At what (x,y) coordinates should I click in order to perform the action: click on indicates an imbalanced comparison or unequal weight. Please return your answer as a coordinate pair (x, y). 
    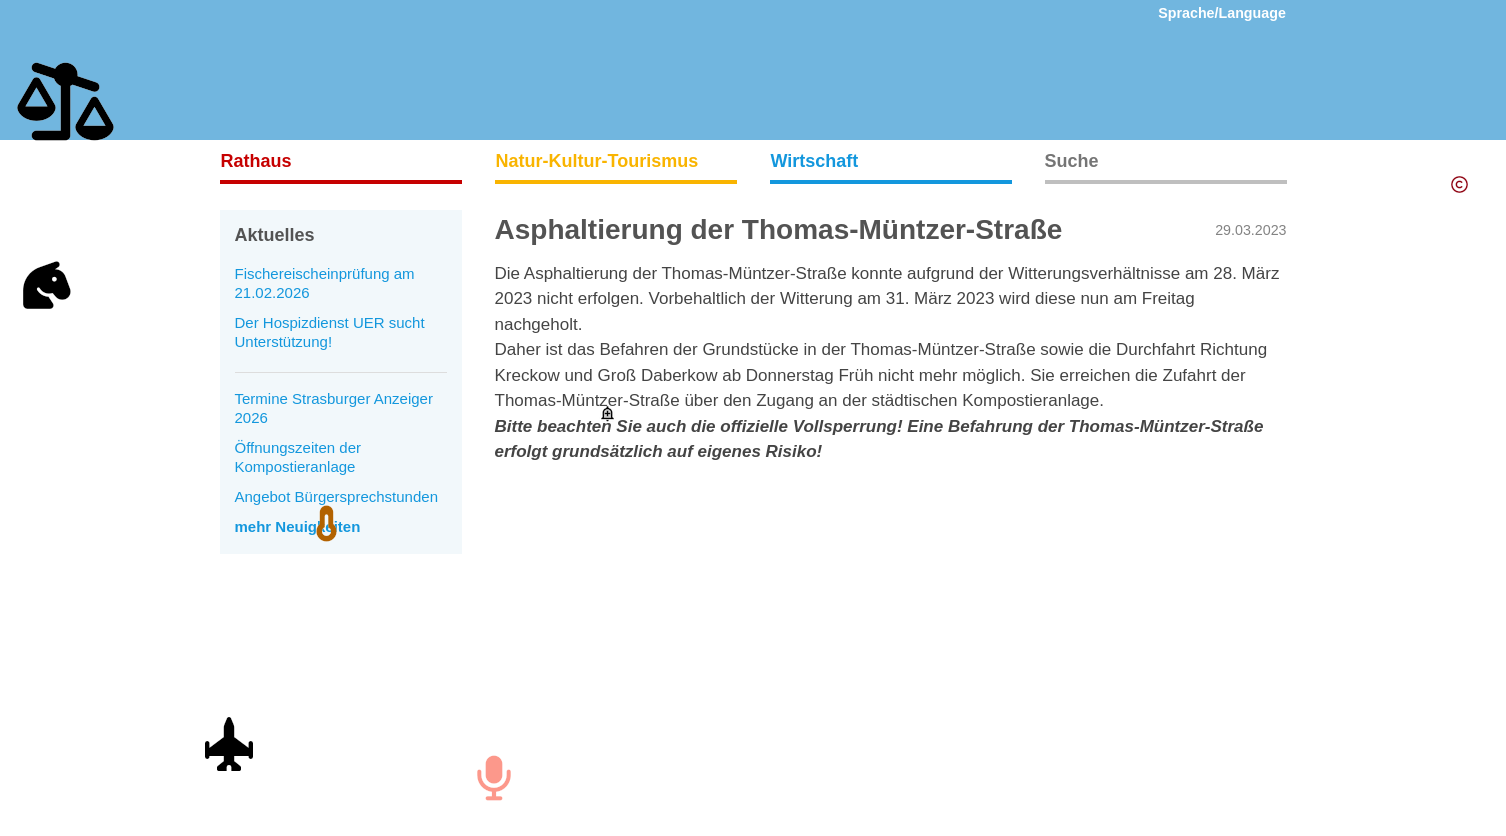
    Looking at the image, I should click on (65, 101).